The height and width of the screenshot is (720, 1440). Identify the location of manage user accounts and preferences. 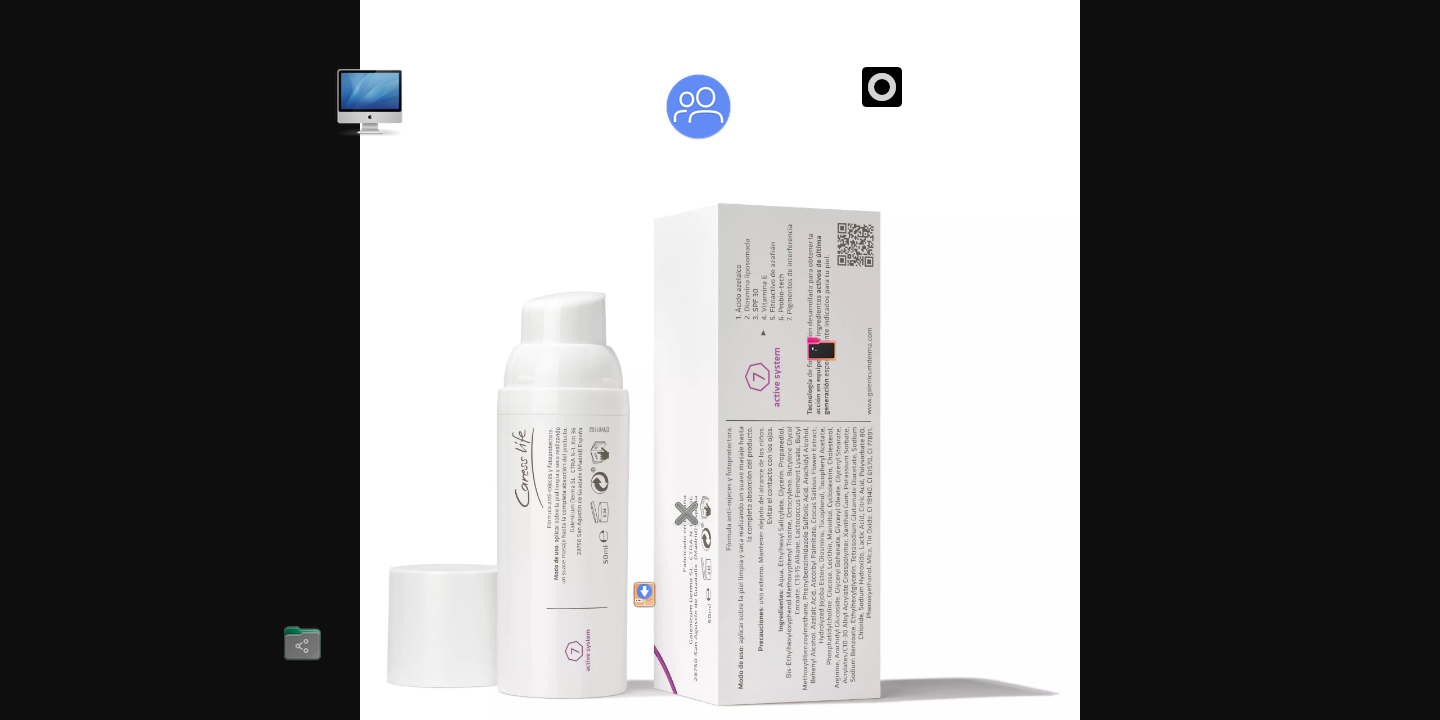
(698, 106).